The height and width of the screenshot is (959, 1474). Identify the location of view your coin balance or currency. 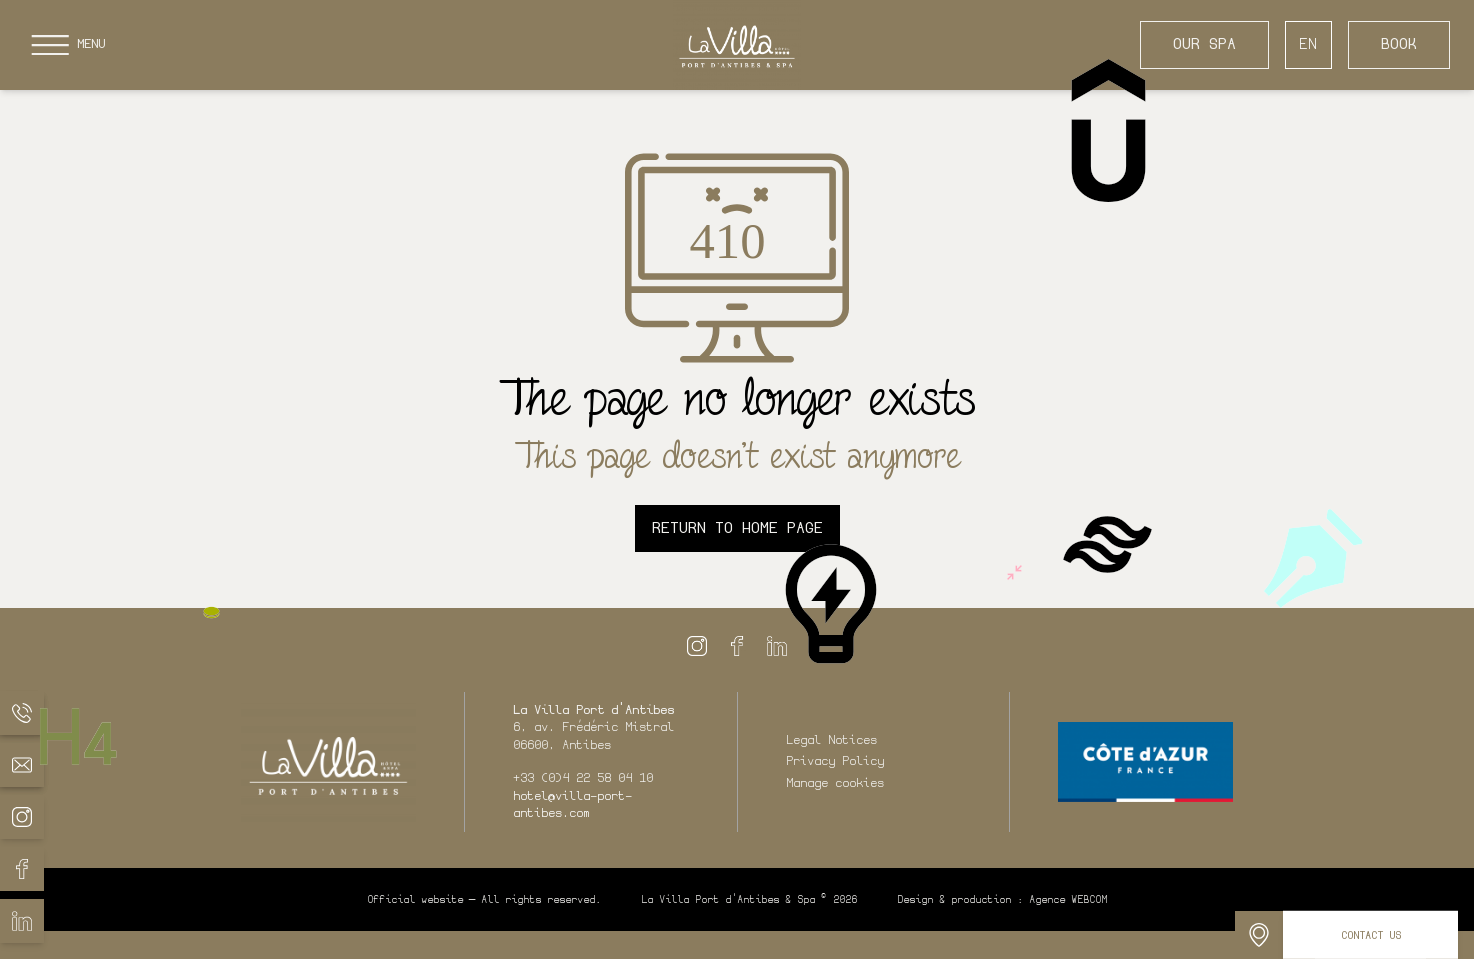
(211, 612).